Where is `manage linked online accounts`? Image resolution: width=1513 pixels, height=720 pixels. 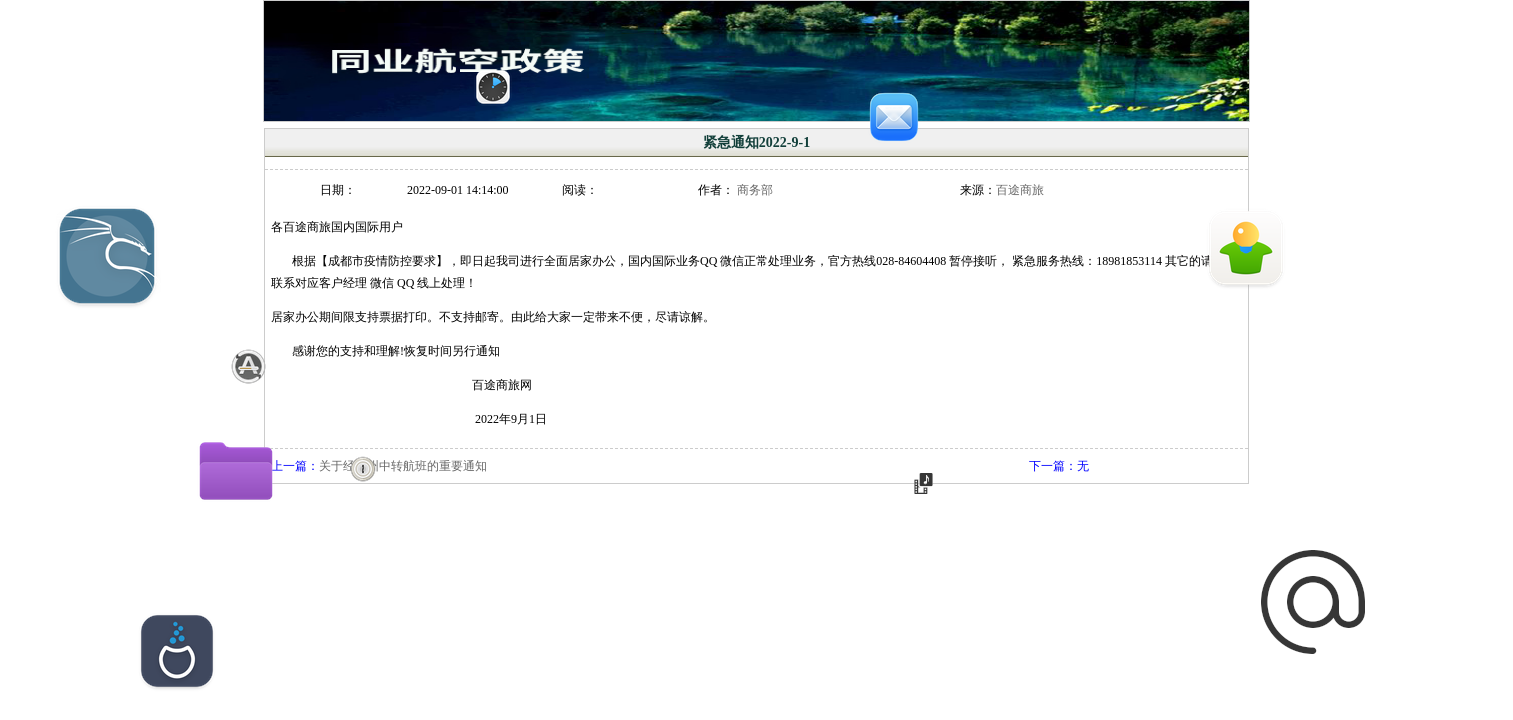
manage linked online accounts is located at coordinates (1313, 602).